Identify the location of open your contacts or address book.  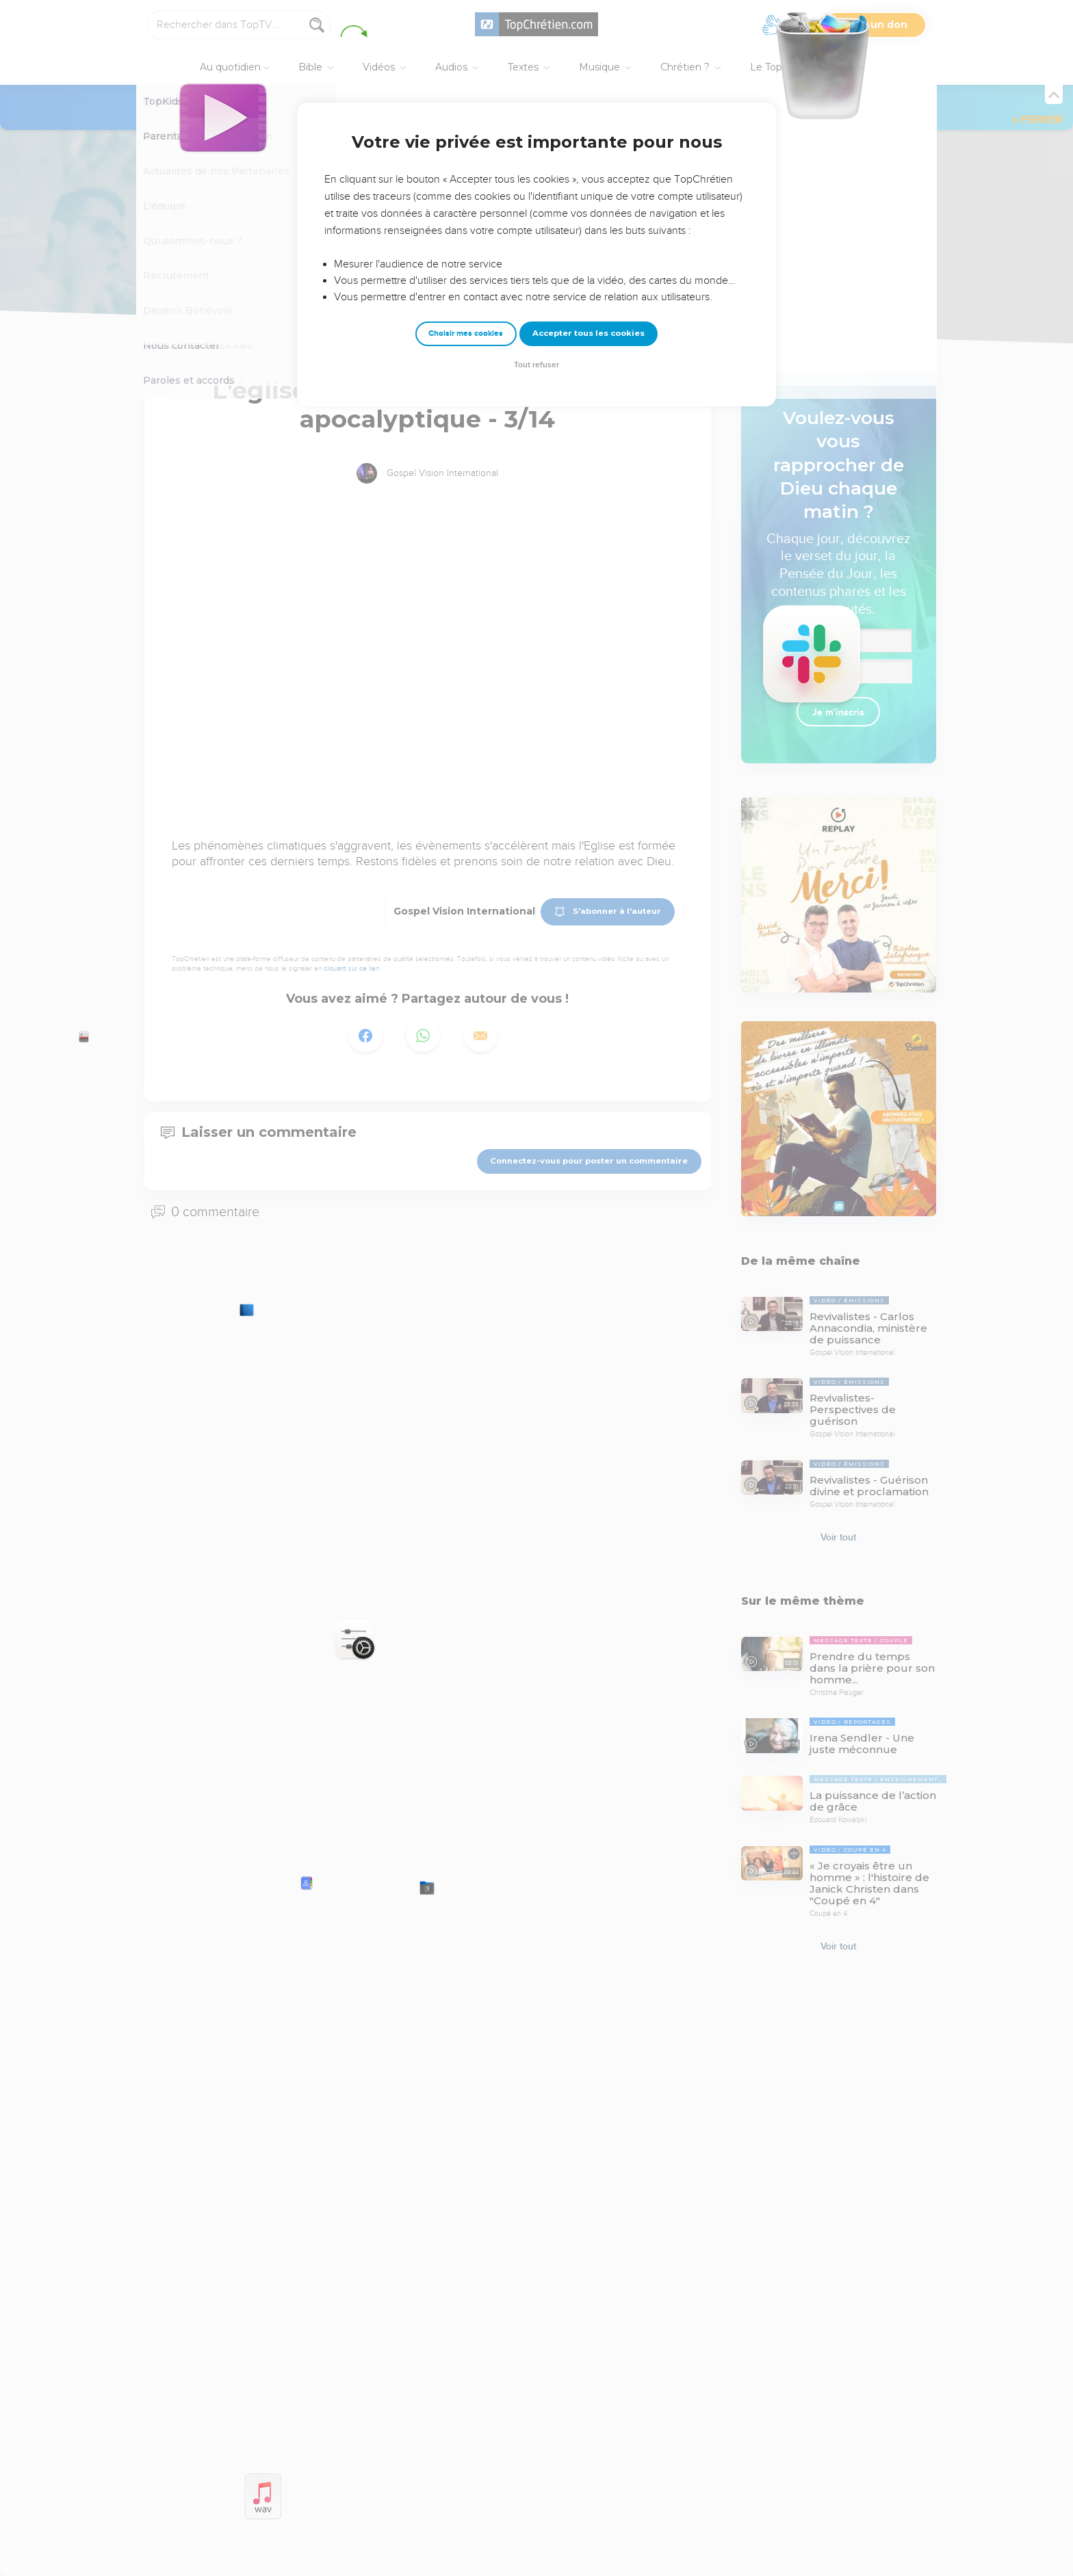
(307, 1883).